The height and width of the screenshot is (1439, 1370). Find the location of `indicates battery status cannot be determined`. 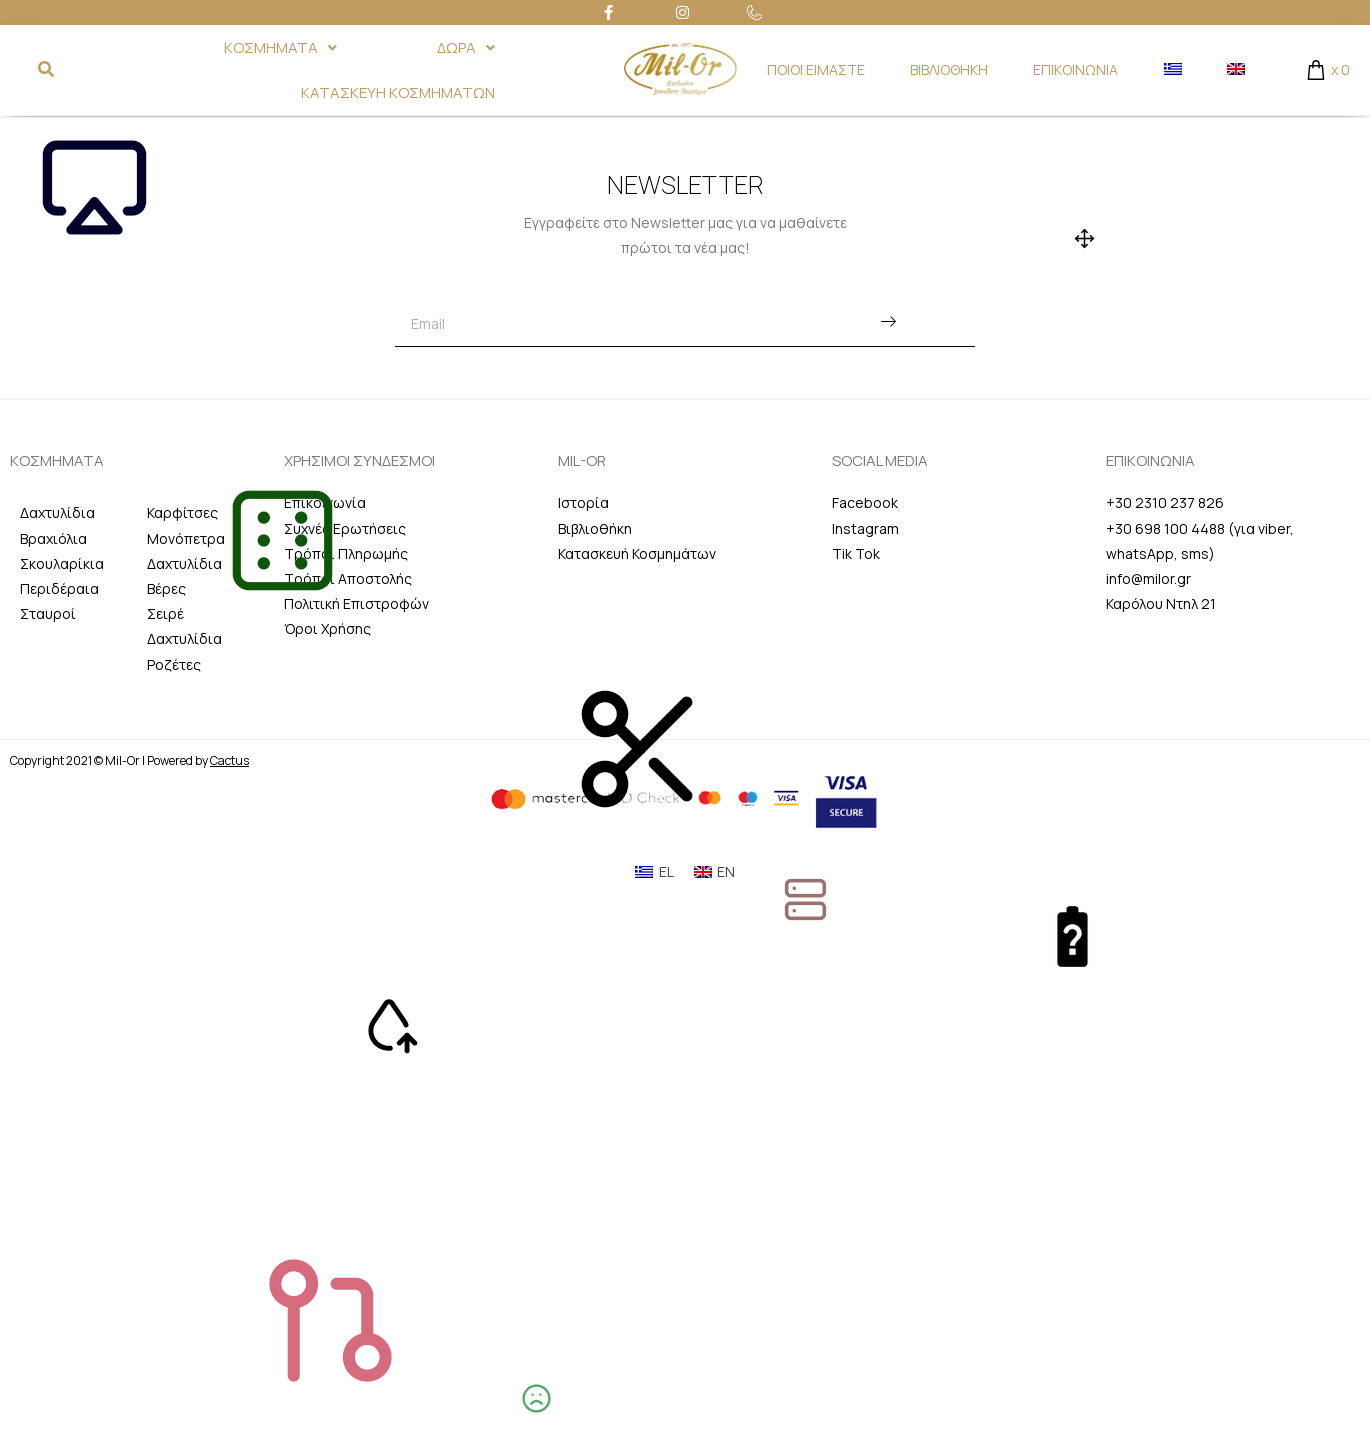

indicates battery status cannot be determined is located at coordinates (1072, 936).